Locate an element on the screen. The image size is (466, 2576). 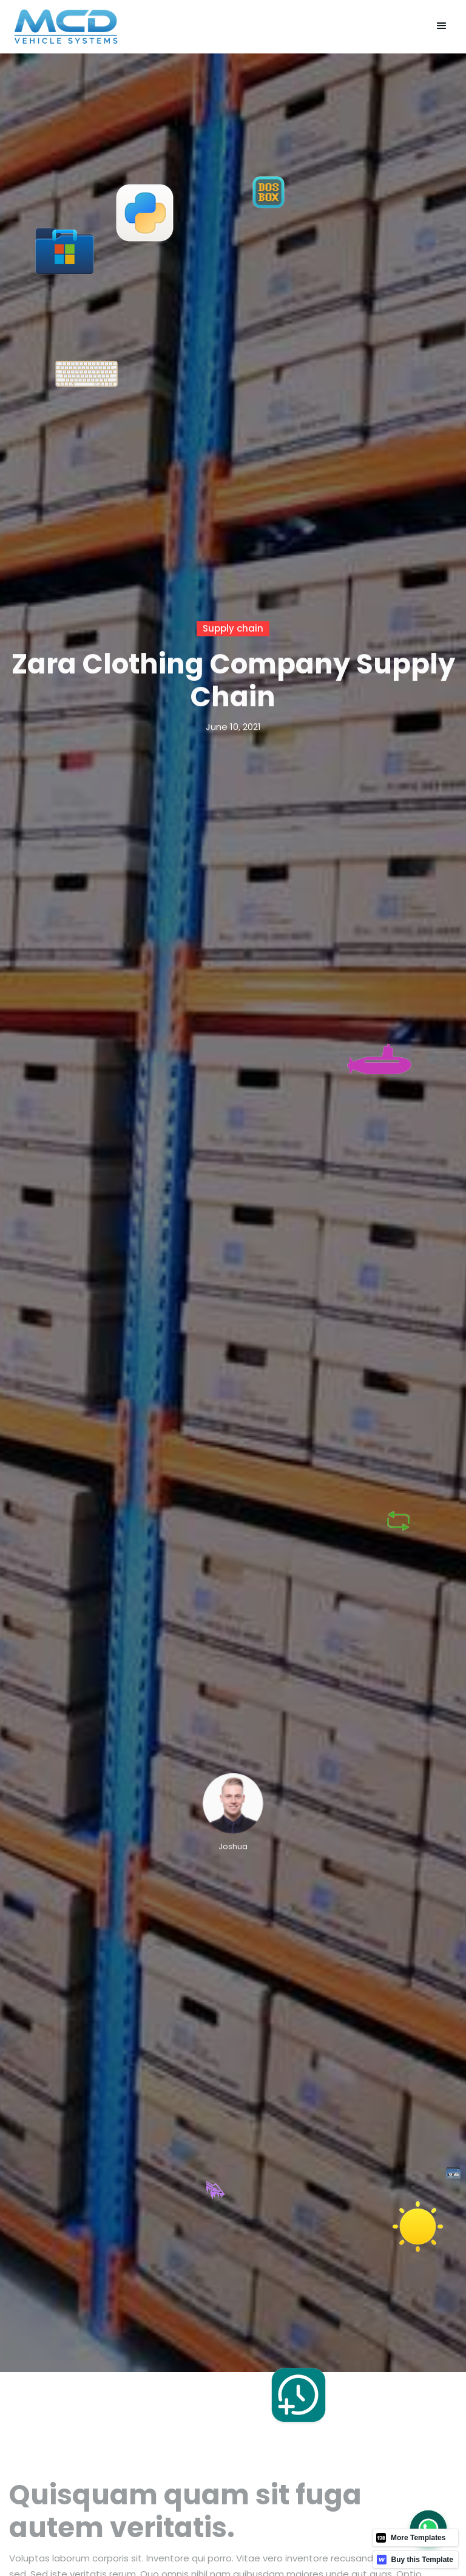
open the Python programming environment is located at coordinates (144, 213).